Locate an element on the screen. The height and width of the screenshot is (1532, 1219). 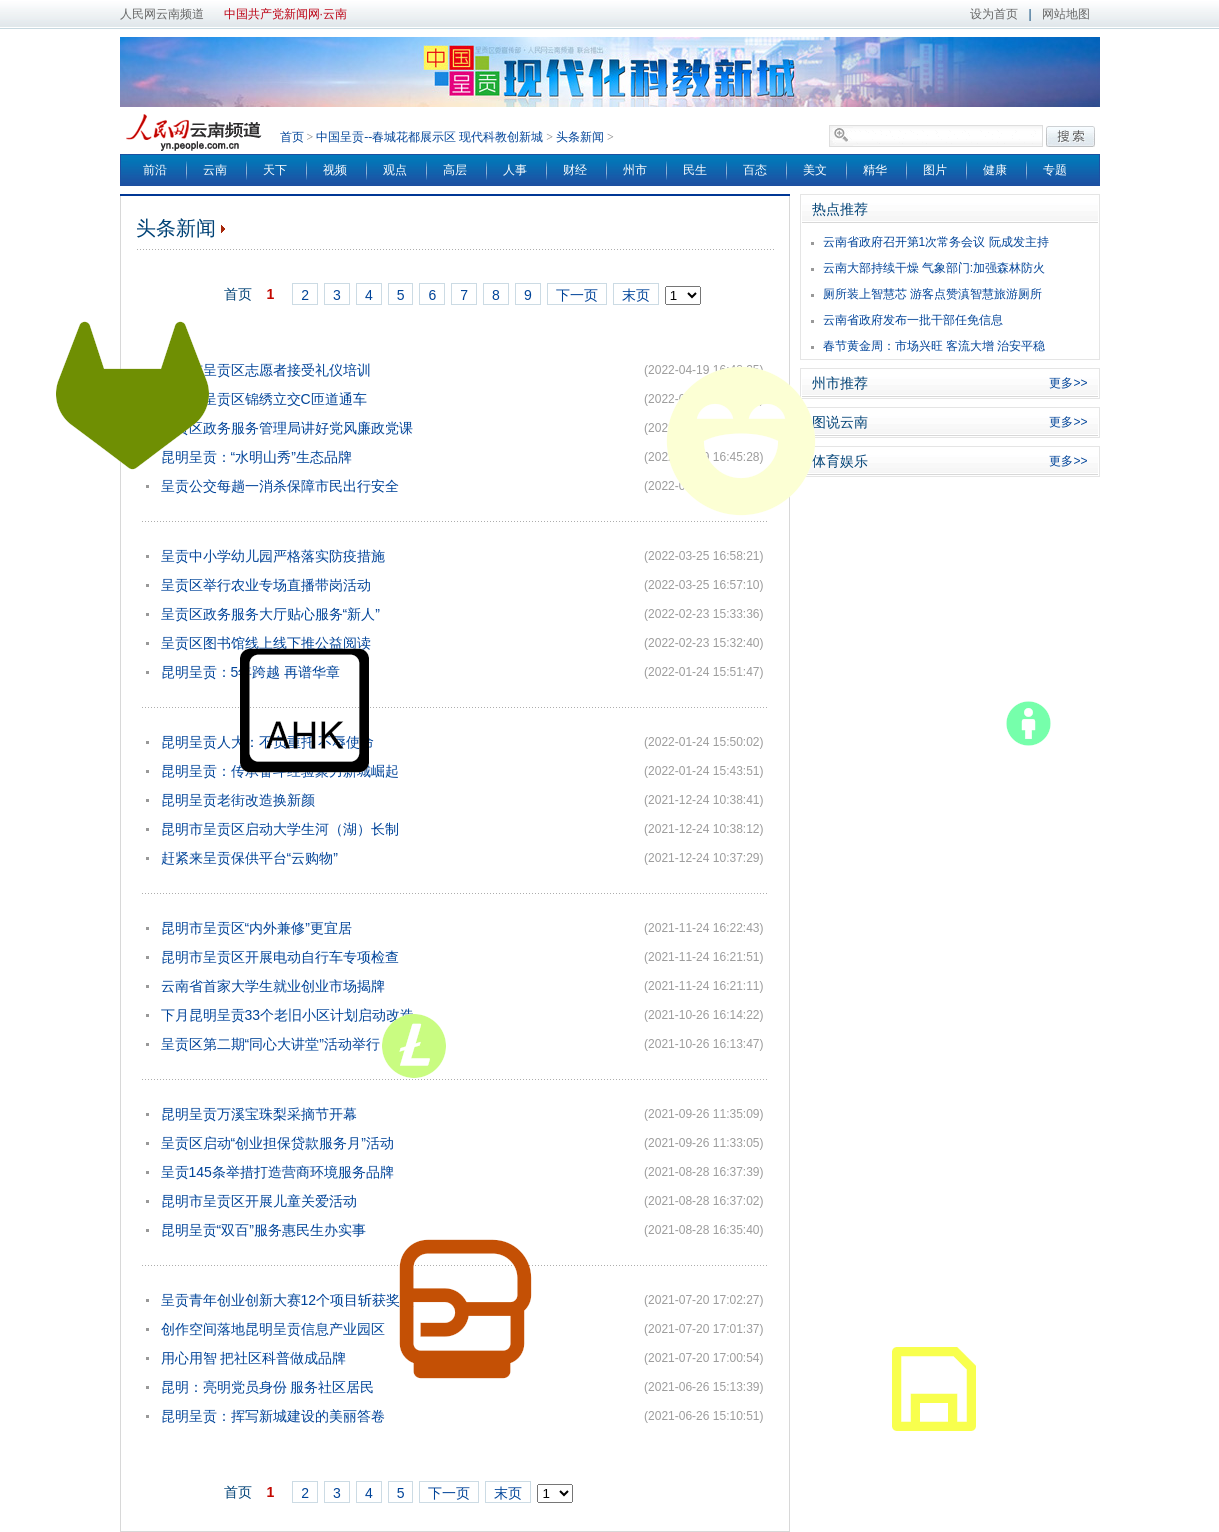
save current file or document is located at coordinates (934, 1389).